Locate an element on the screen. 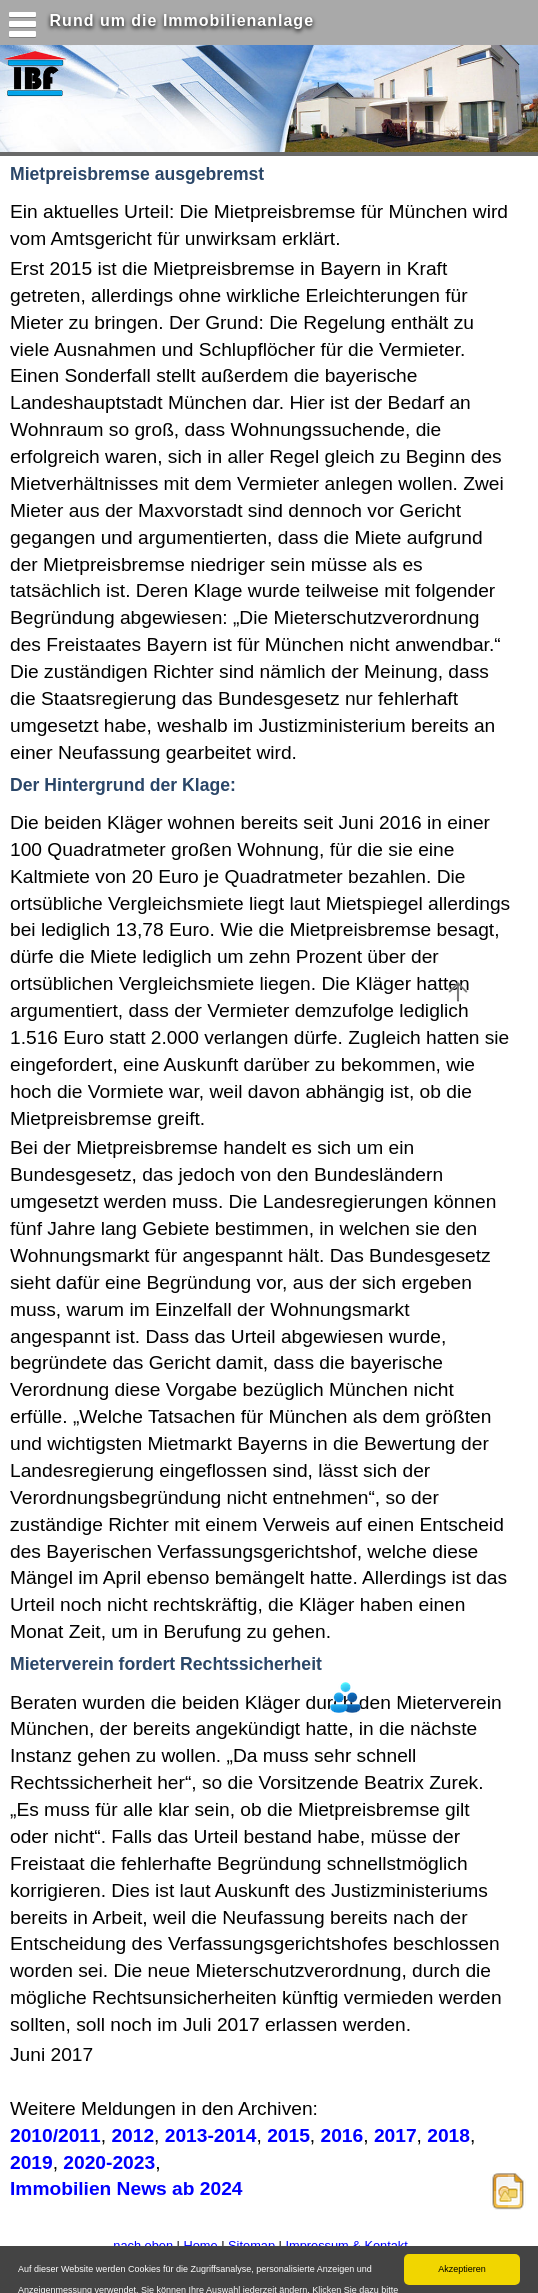 The height and width of the screenshot is (2293, 538). upload file or content is located at coordinates (458, 992).